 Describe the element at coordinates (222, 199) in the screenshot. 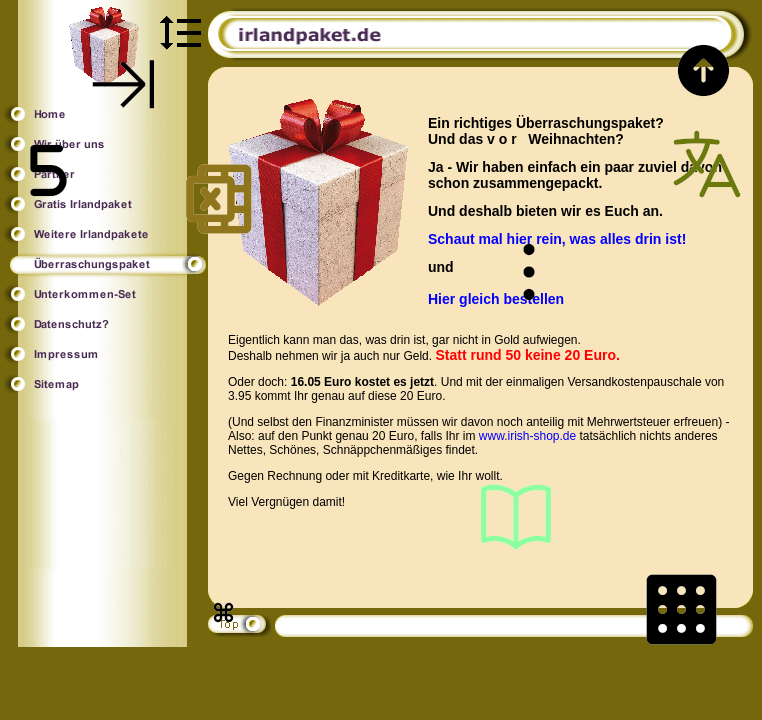

I see `open Microsoft Excel` at that location.